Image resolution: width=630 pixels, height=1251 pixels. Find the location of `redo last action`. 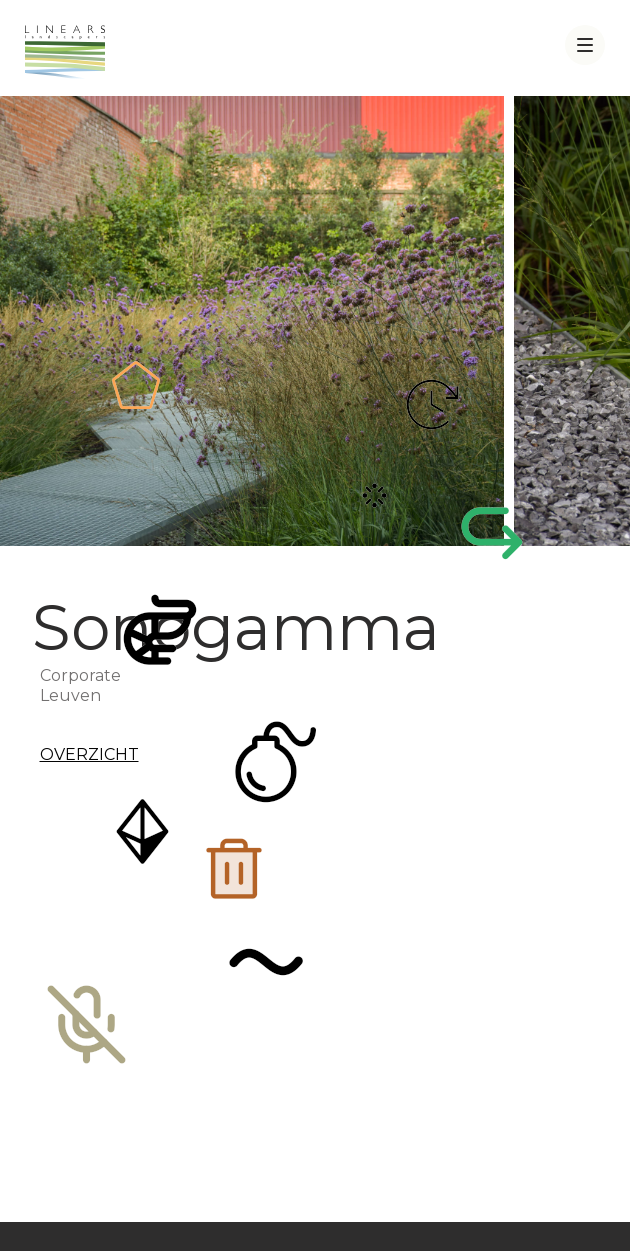

redo last action is located at coordinates (492, 531).